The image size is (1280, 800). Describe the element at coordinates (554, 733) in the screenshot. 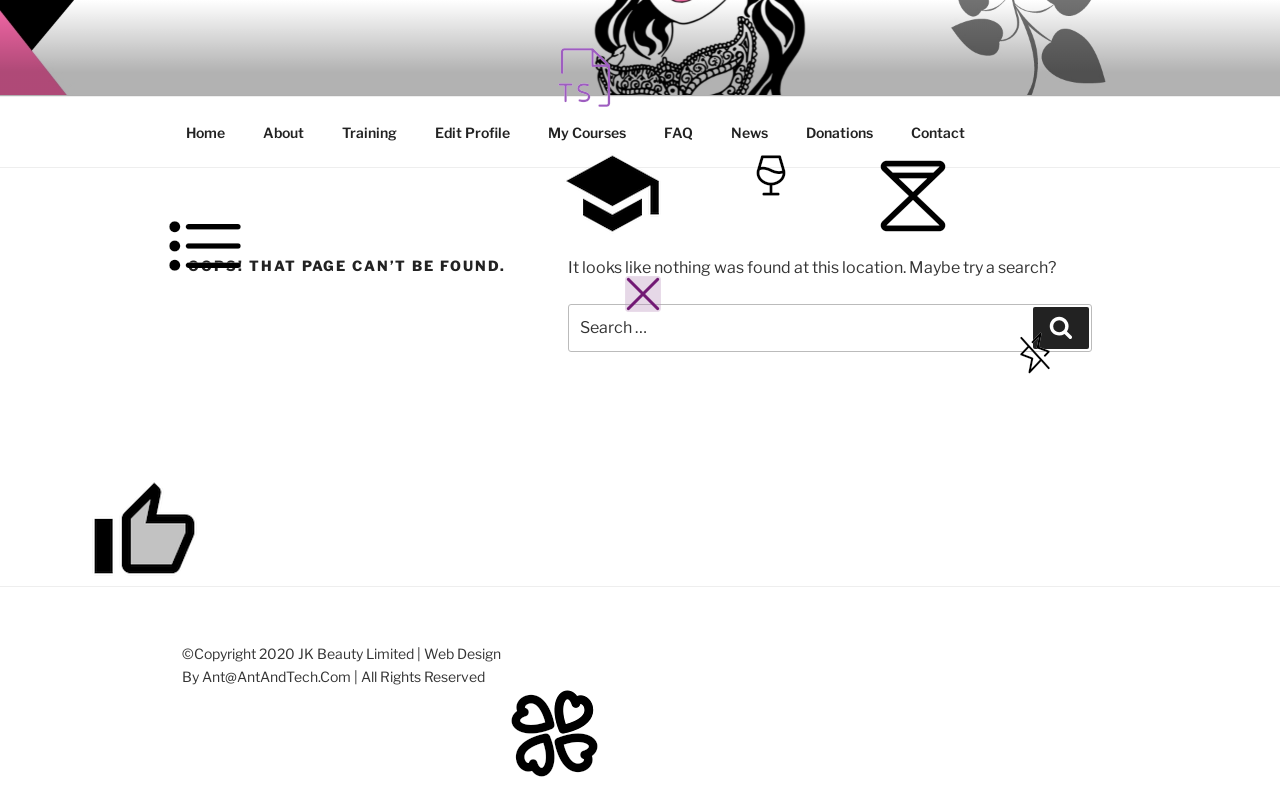

I see `link to 4chan website or community` at that location.